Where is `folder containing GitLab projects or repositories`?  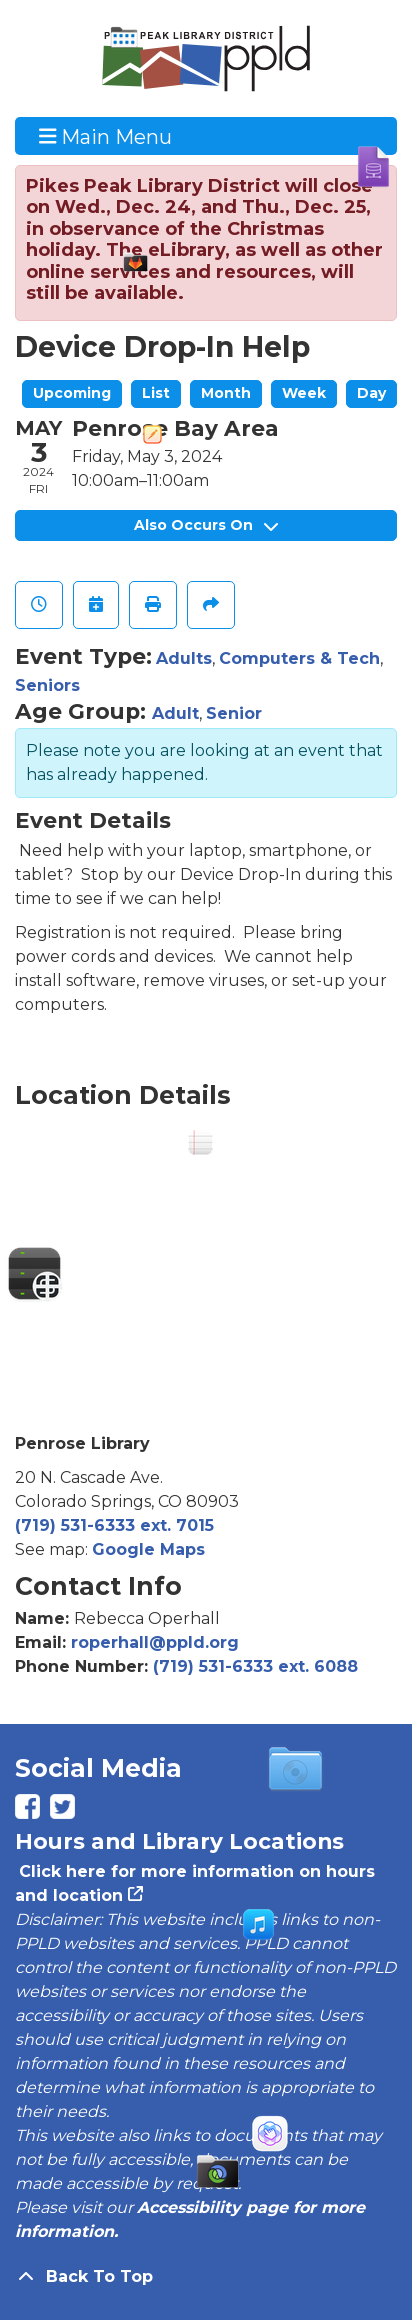
folder containing GitLab projects or repositories is located at coordinates (135, 262).